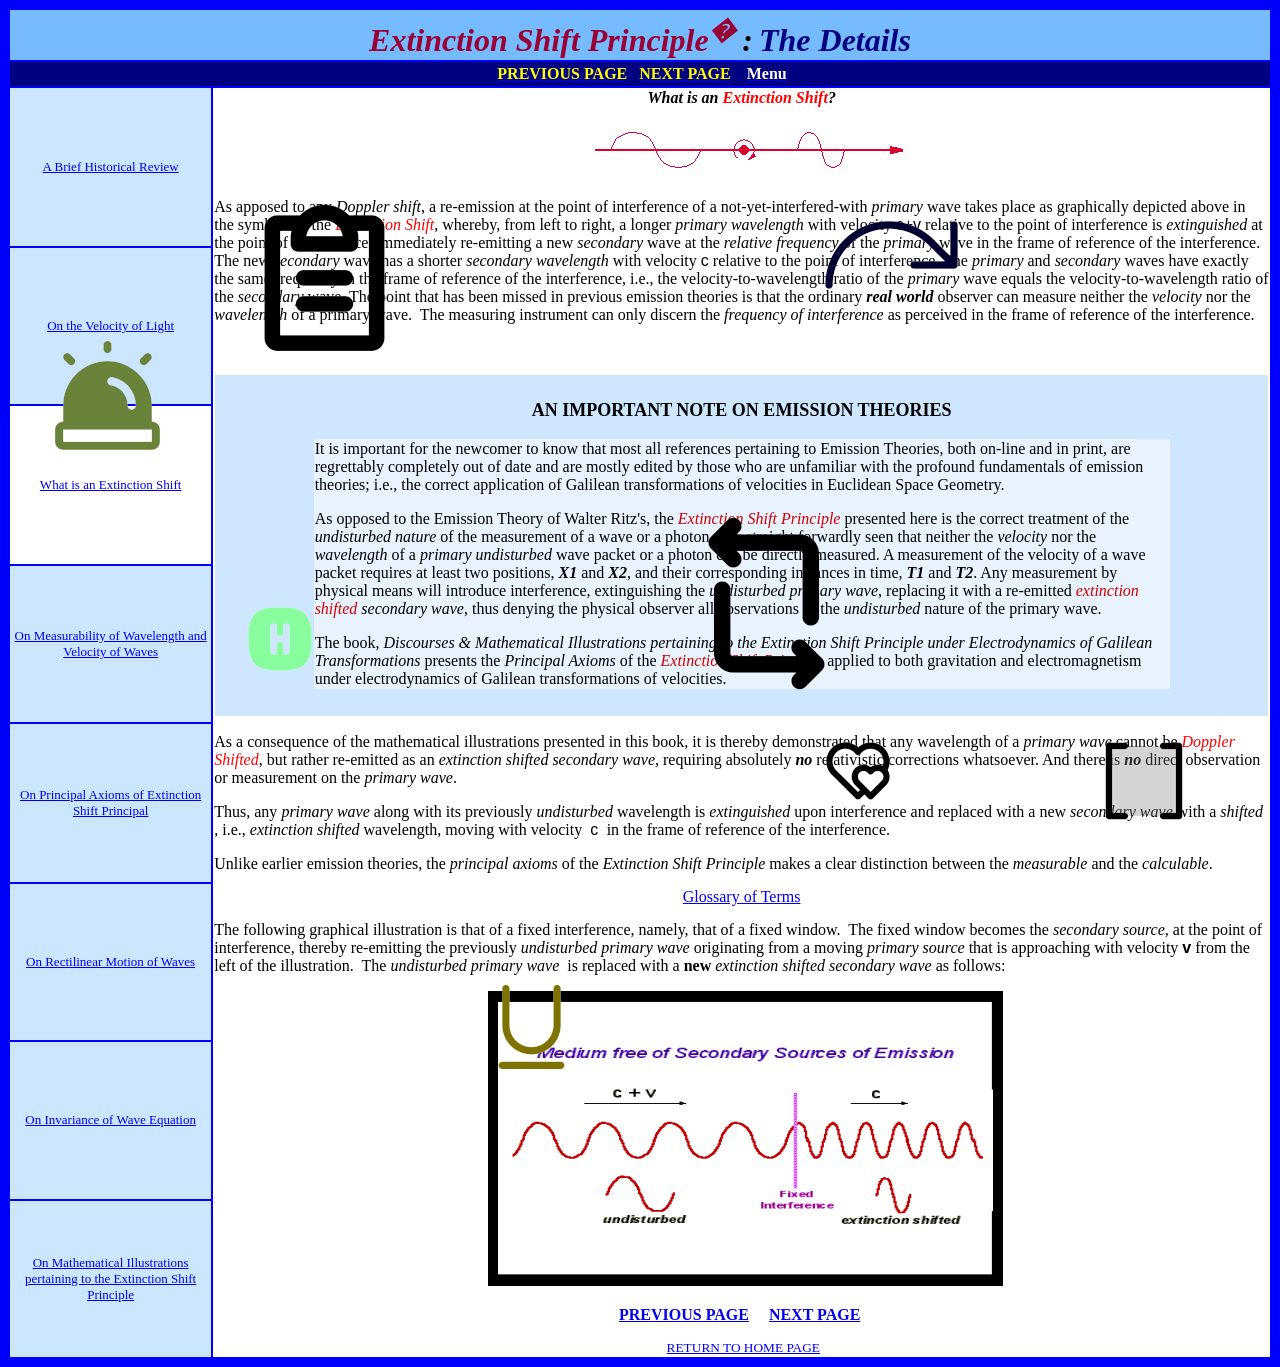  What do you see at coordinates (858, 771) in the screenshot?
I see `view liked or favorited items` at bounding box center [858, 771].